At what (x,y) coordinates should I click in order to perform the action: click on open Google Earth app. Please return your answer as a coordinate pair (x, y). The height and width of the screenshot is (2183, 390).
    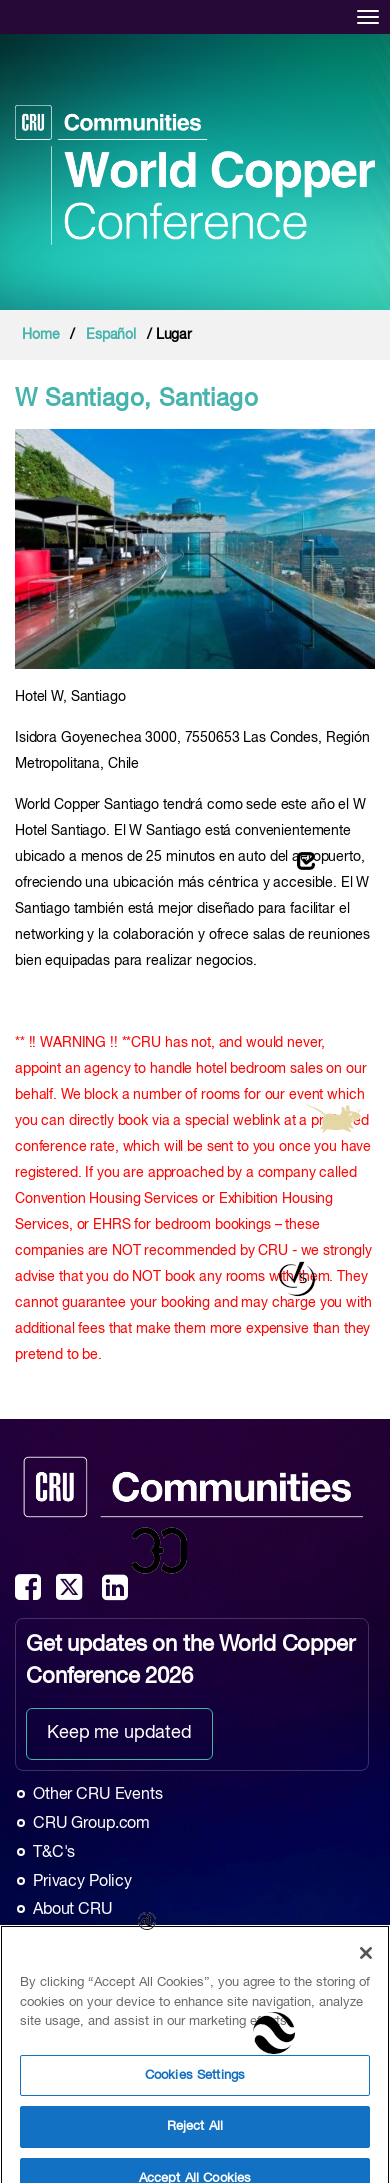
    Looking at the image, I should click on (274, 2033).